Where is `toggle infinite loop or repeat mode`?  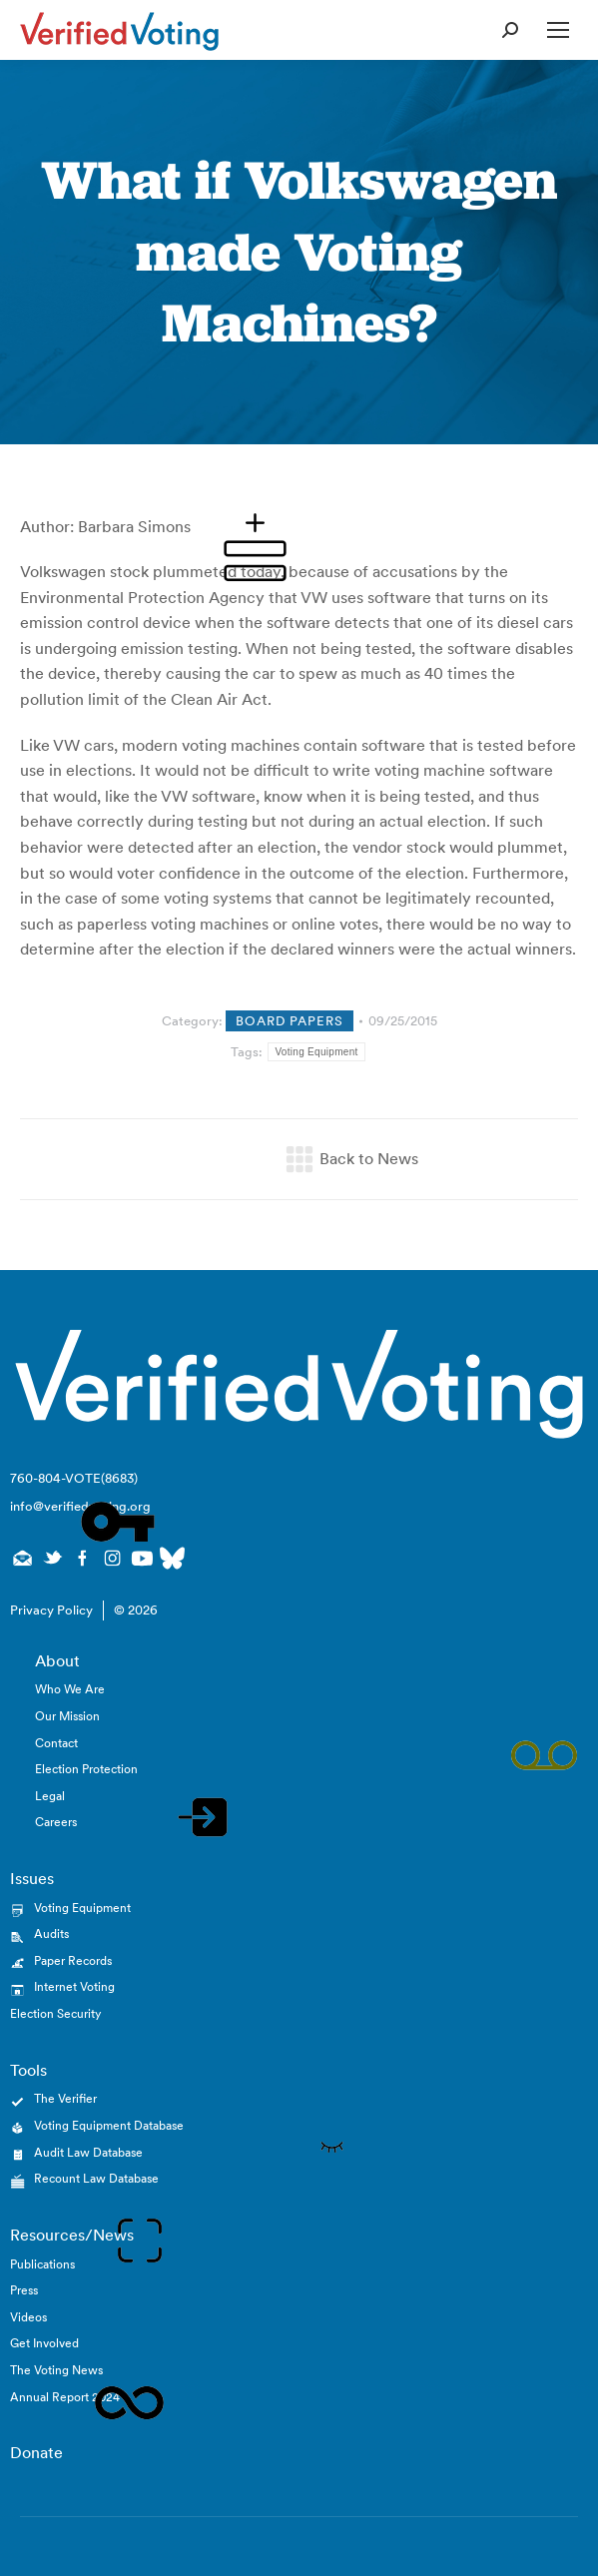
toggle infinite loop or repeat mode is located at coordinates (129, 2402).